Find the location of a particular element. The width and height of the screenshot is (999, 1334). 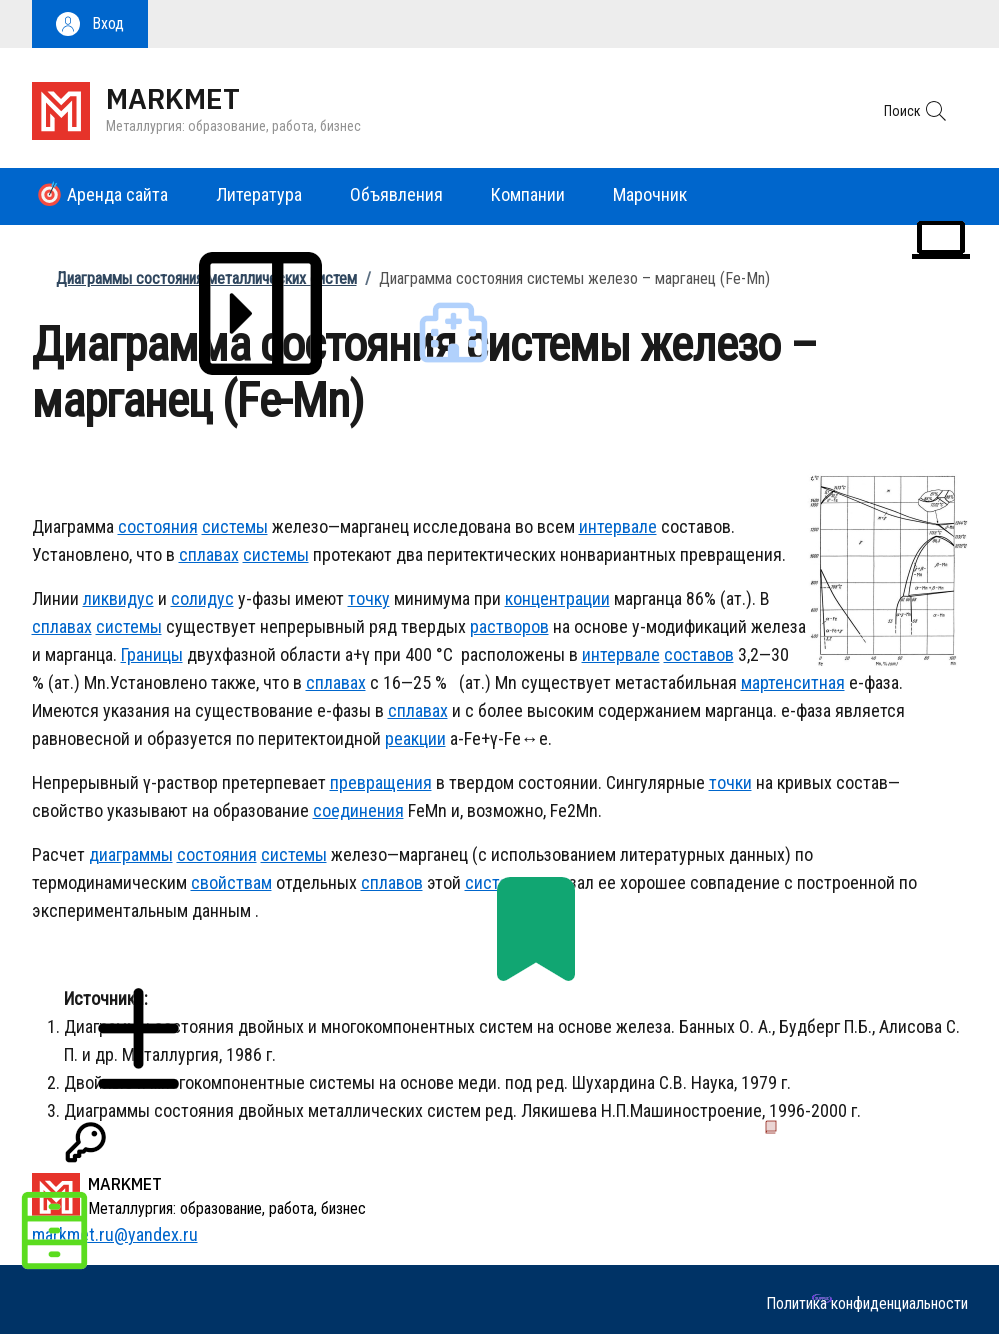

save this item for later is located at coordinates (536, 929).